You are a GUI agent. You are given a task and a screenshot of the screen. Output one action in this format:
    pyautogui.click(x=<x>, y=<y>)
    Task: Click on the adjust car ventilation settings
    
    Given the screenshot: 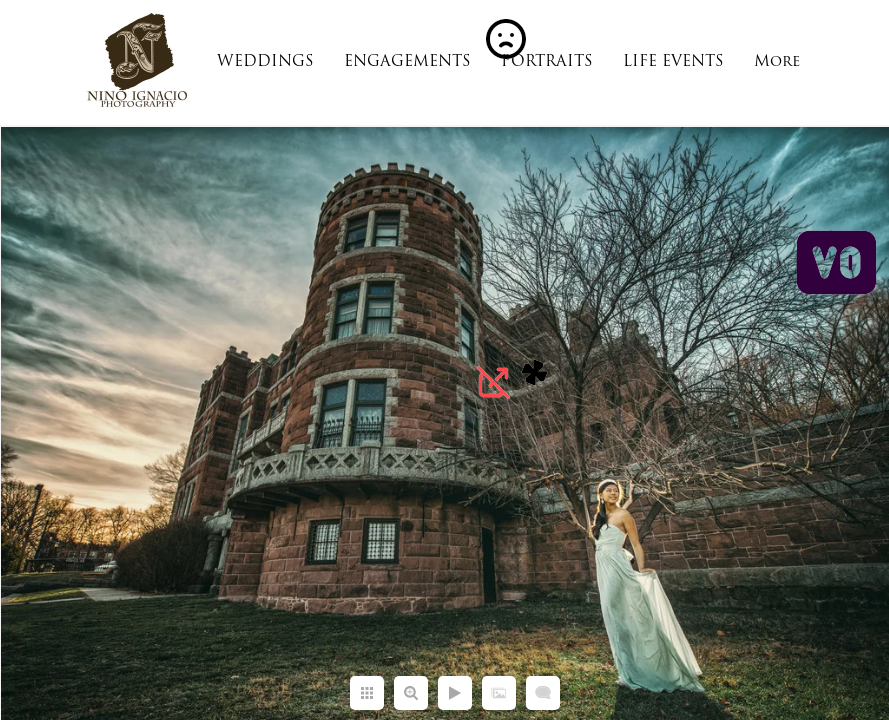 What is the action you would take?
    pyautogui.click(x=534, y=372)
    